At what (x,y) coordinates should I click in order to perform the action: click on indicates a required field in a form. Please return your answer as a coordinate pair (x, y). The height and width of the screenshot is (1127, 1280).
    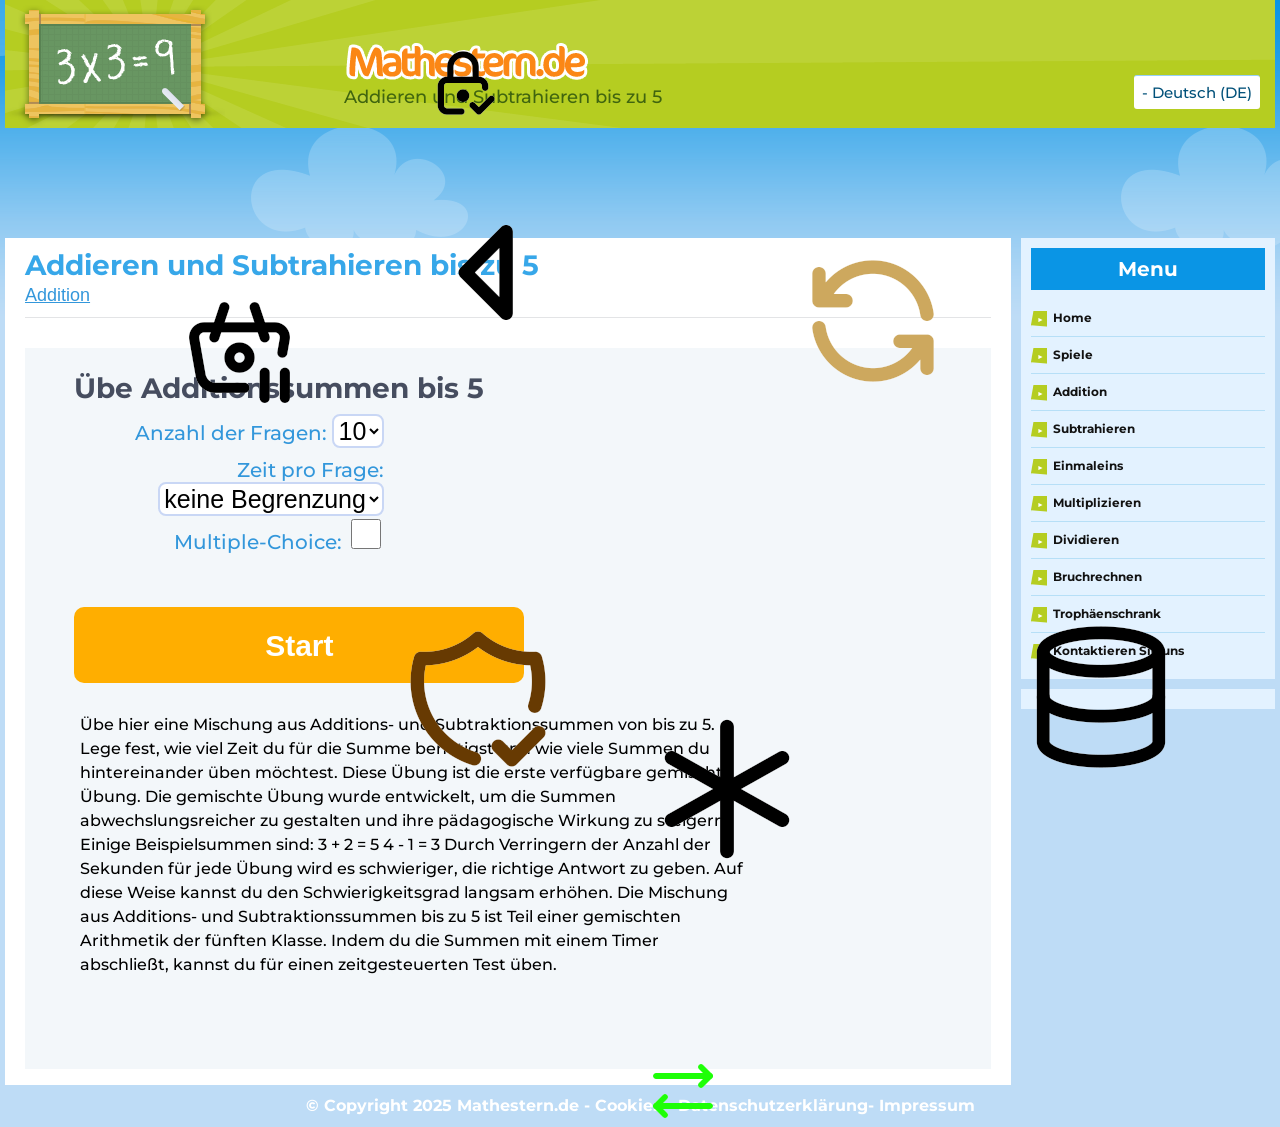
    Looking at the image, I should click on (727, 789).